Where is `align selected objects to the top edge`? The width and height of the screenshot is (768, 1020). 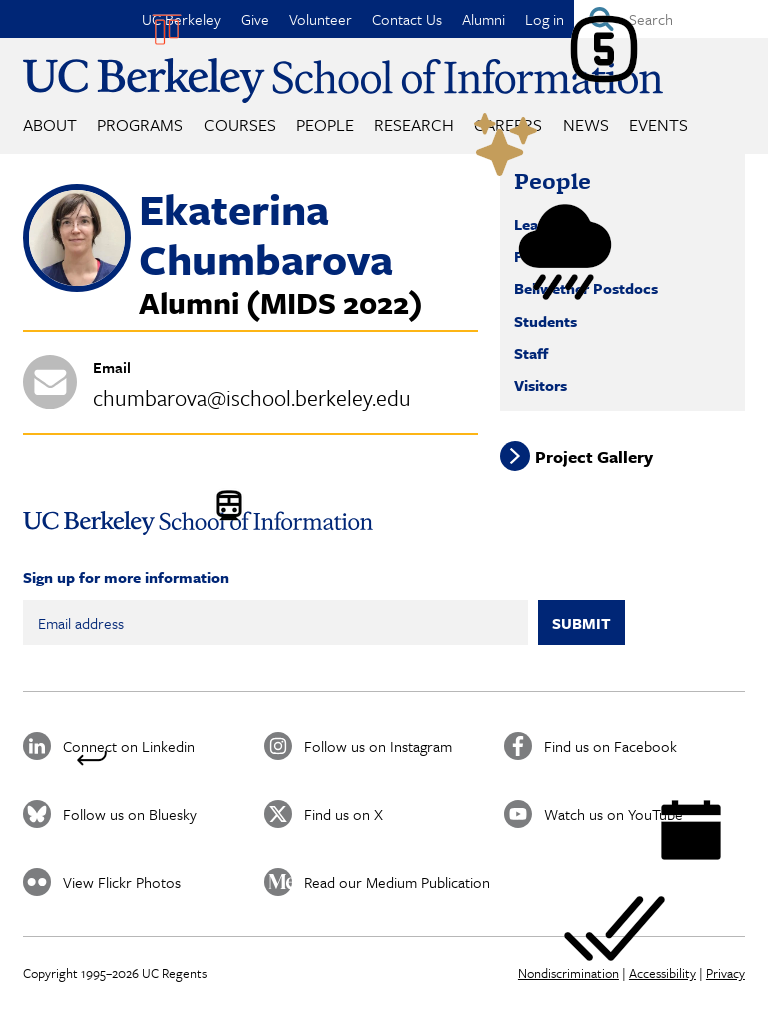 align selected objects to the top edge is located at coordinates (167, 29).